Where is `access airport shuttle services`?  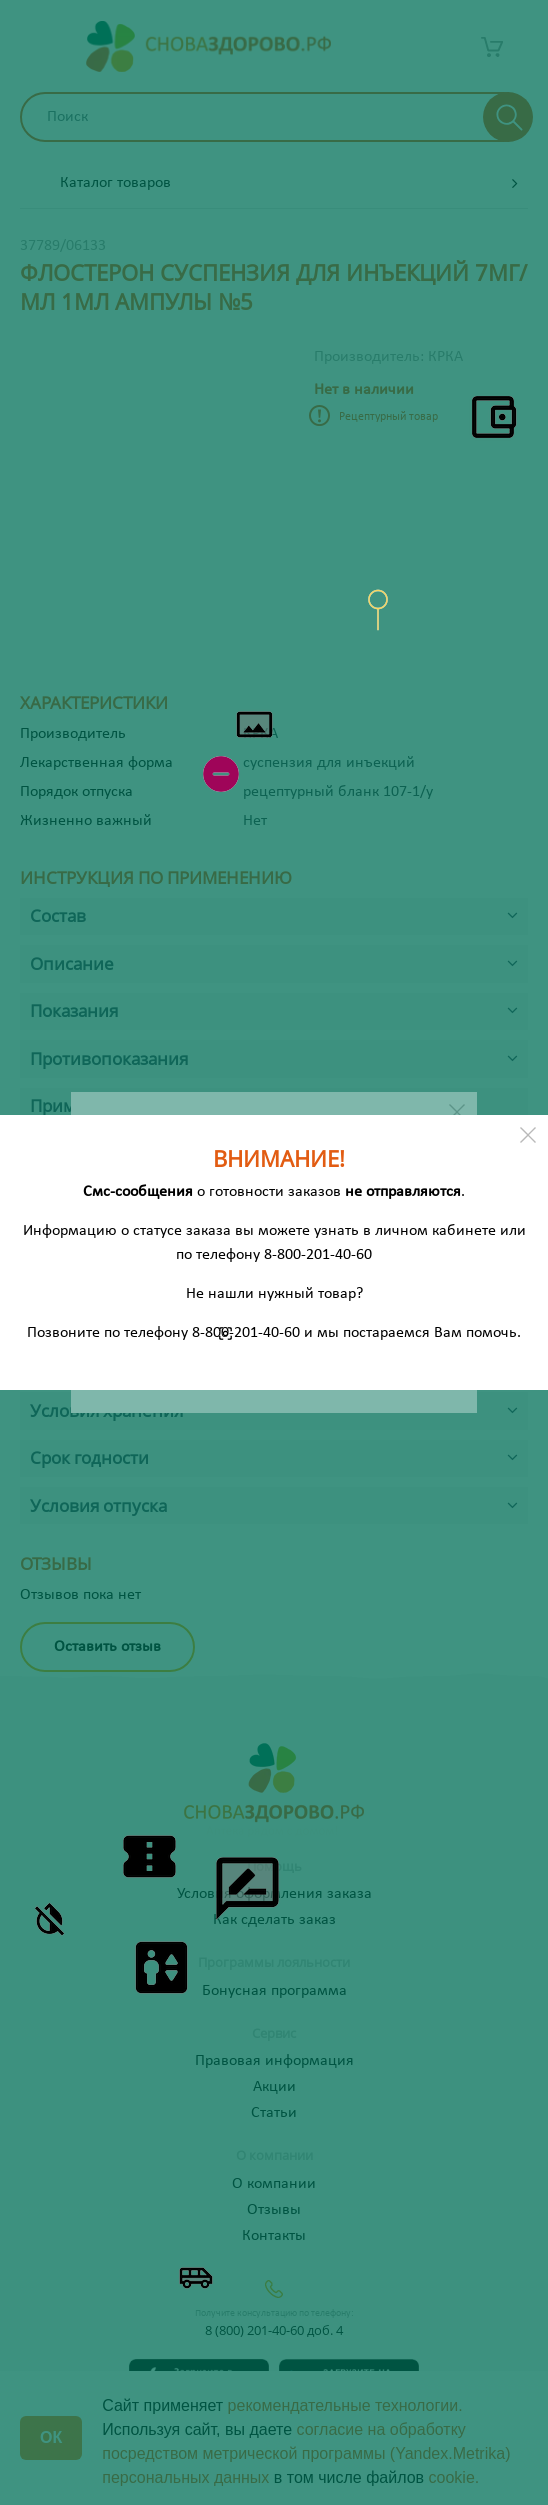
access airport shuttle services is located at coordinates (196, 2278).